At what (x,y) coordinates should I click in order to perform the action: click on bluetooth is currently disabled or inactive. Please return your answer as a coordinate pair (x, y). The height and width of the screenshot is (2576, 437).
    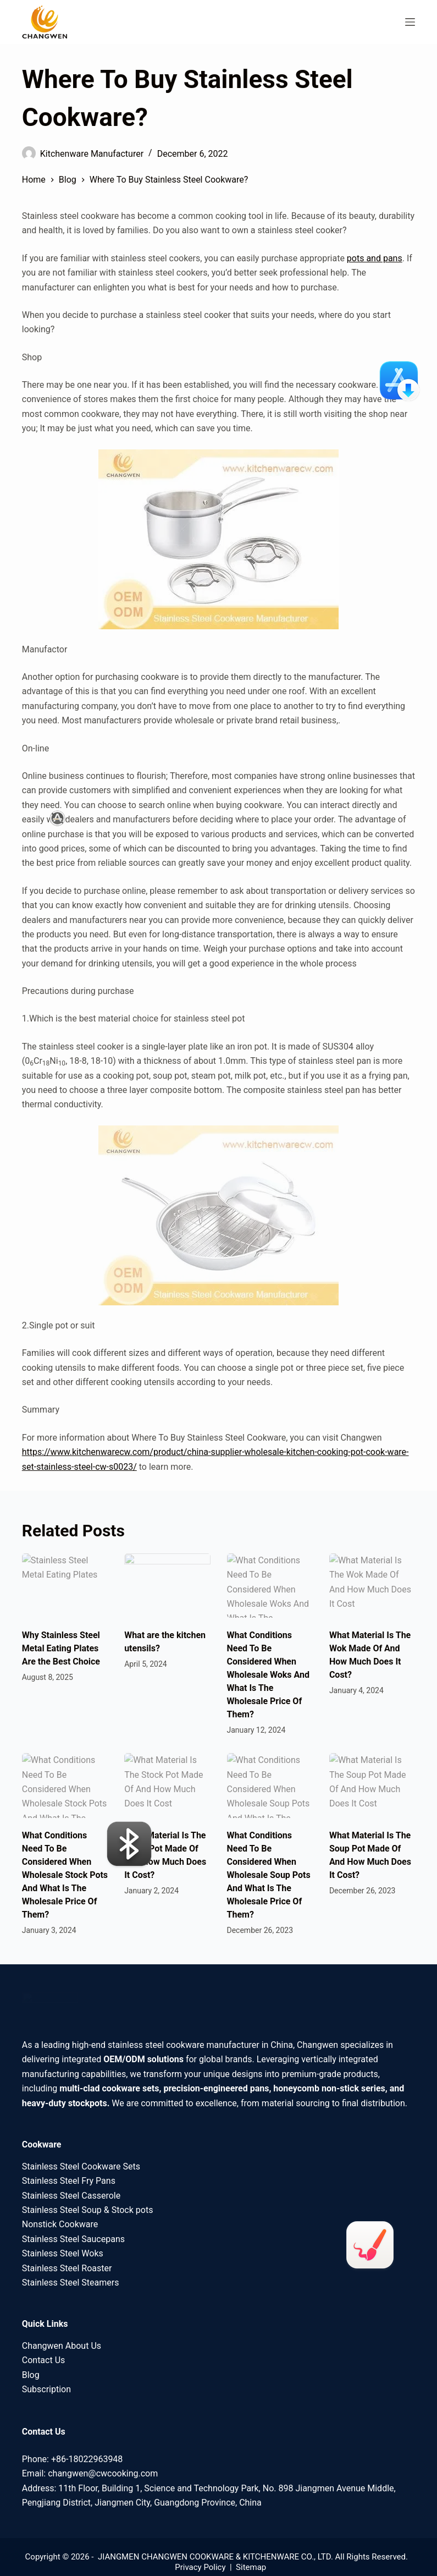
    Looking at the image, I should click on (129, 1844).